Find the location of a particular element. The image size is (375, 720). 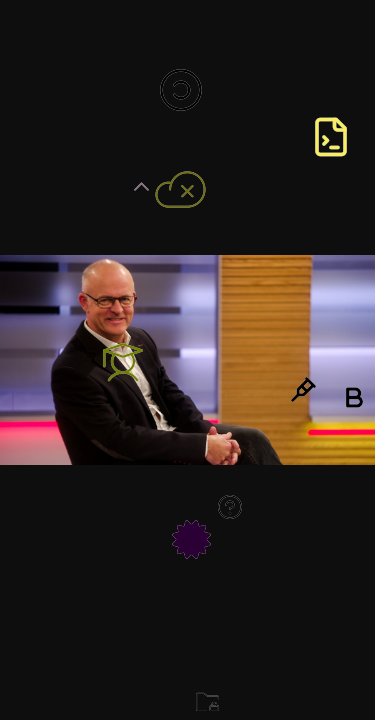

indicates a certified or verified status is located at coordinates (191, 539).